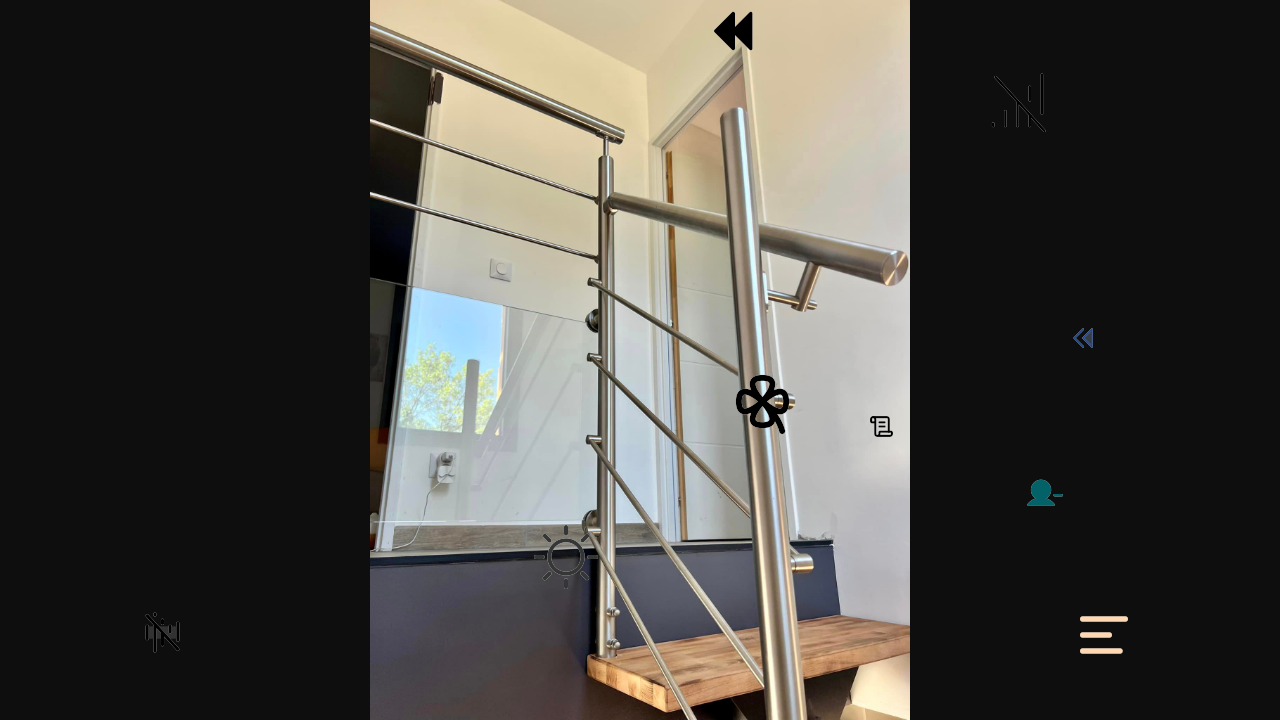 This screenshot has height=720, width=1280. Describe the element at coordinates (1104, 635) in the screenshot. I see `align text to the left` at that location.